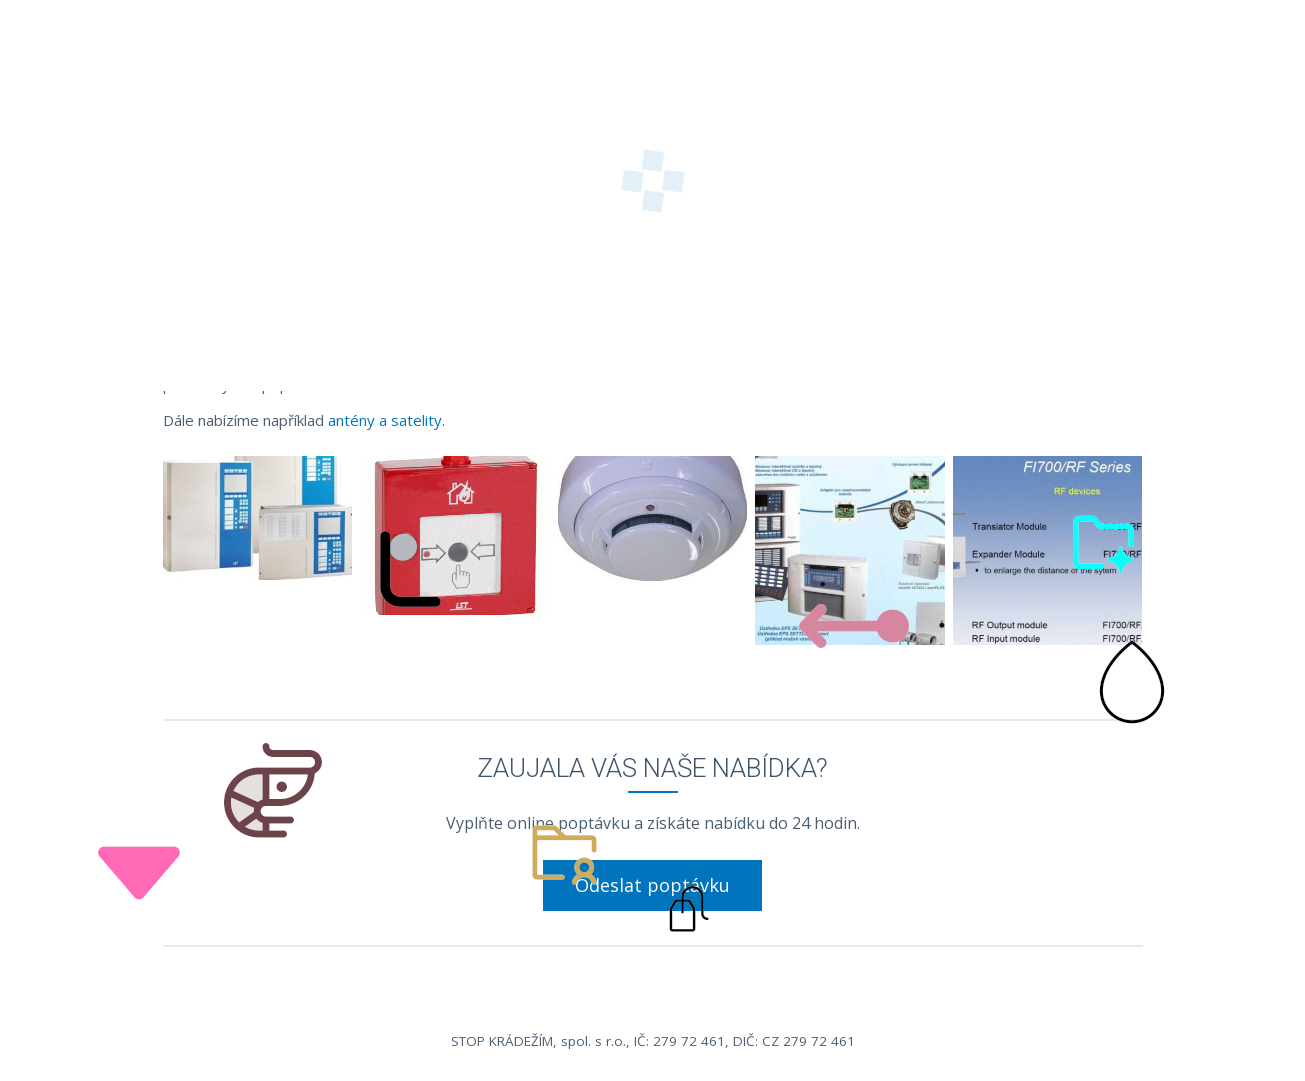 The width and height of the screenshot is (1305, 1081). I want to click on indicates seafood or shellfish menu category, so click(273, 792).